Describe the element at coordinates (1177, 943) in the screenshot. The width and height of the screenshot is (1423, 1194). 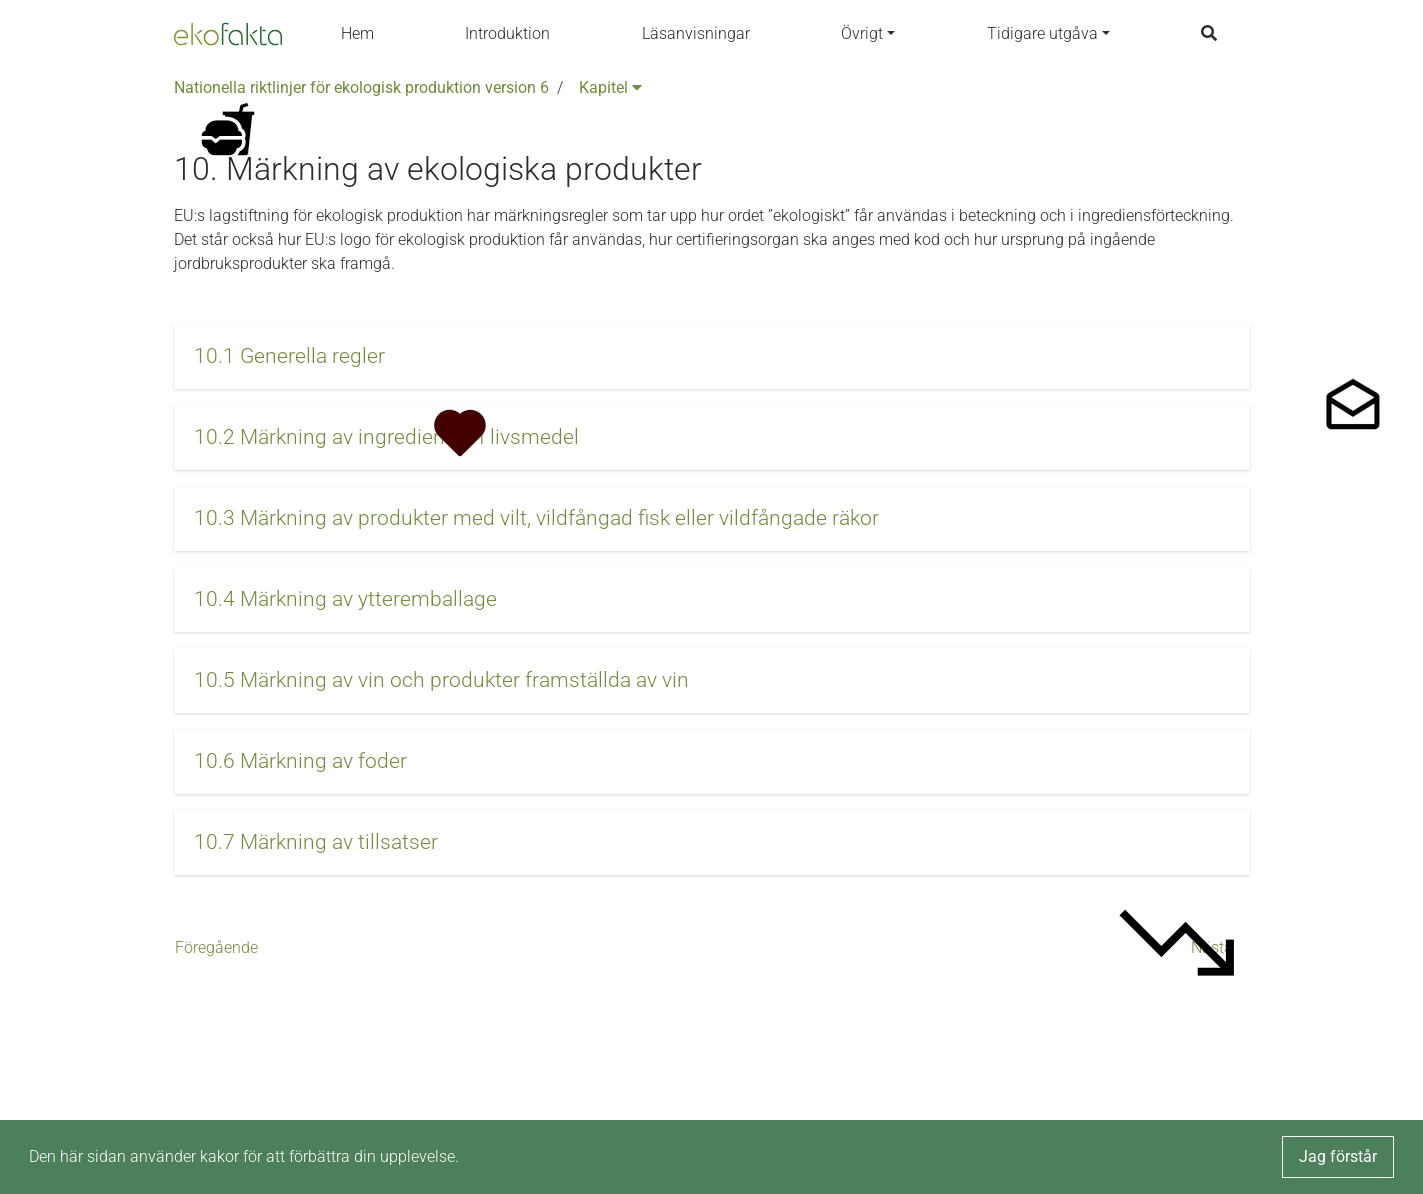
I see `indicates a declining trend or decrease in value` at that location.